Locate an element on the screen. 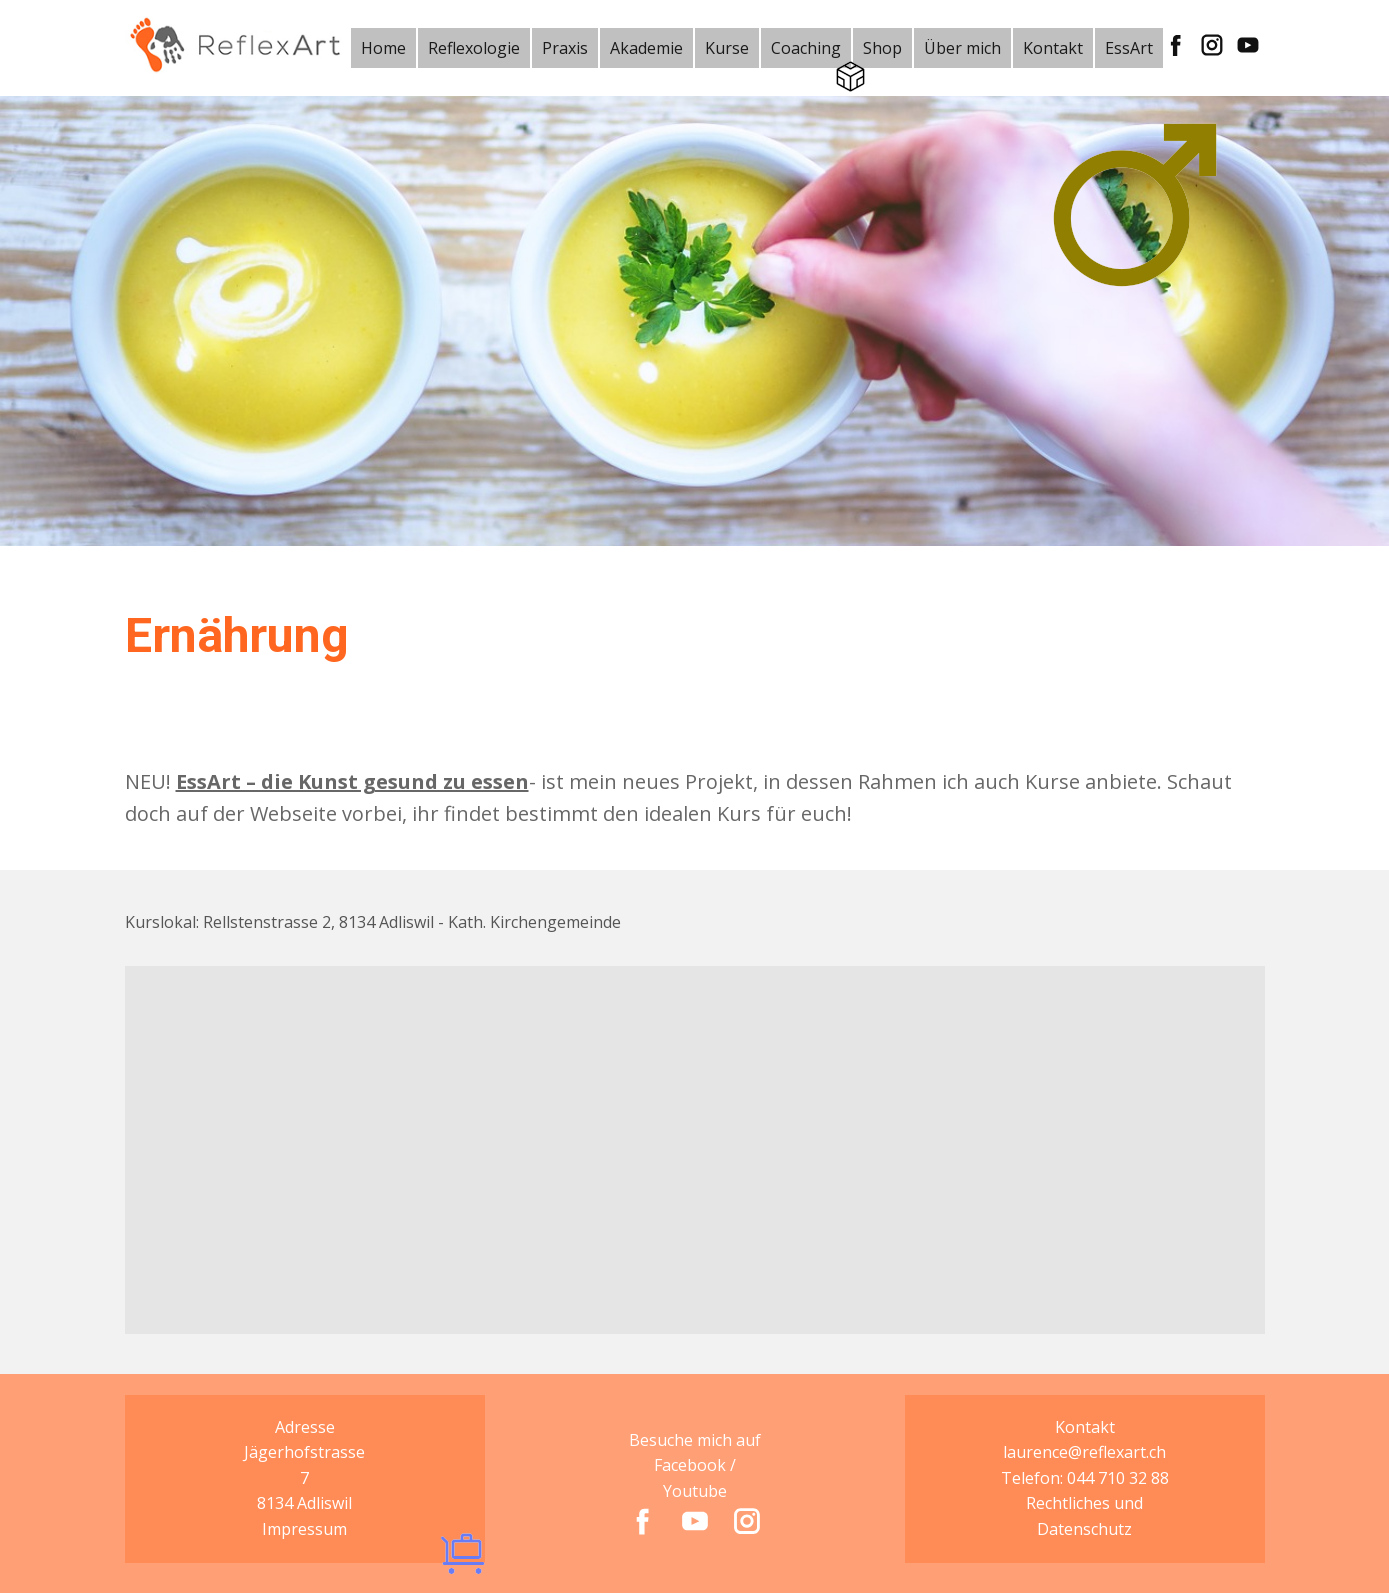  select male gender option is located at coordinates (1135, 205).